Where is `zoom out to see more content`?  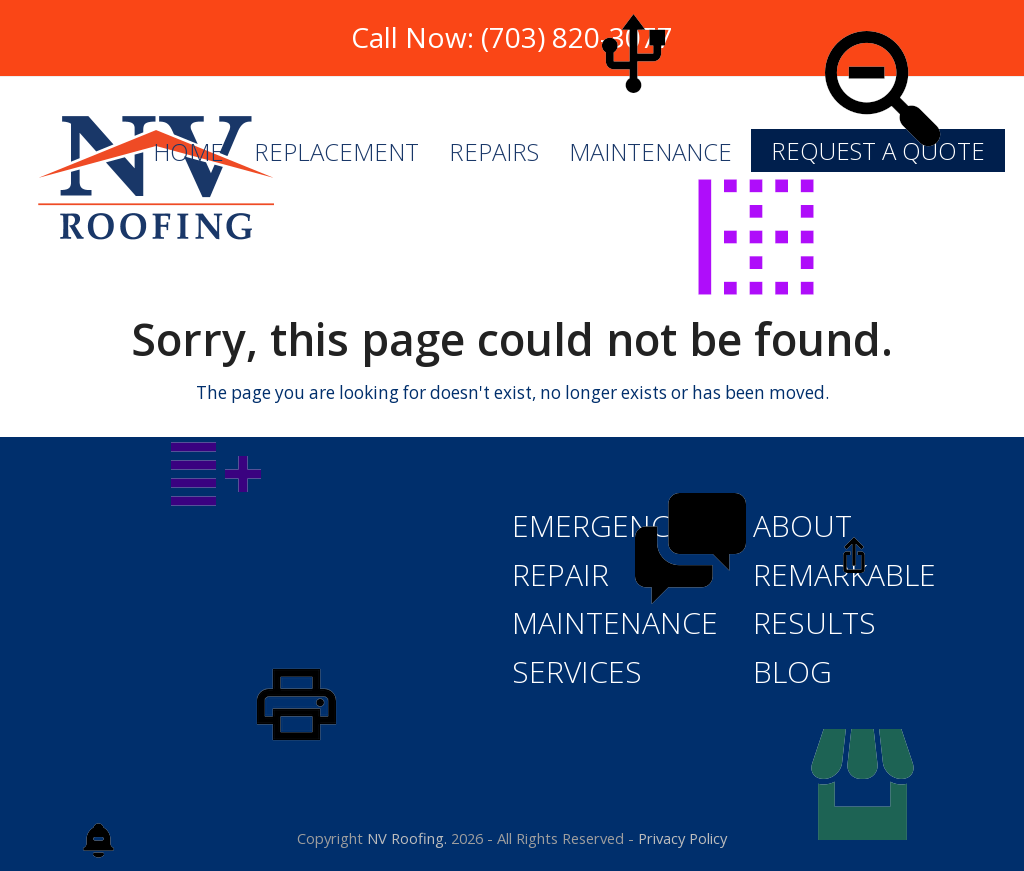 zoom out to see more content is located at coordinates (884, 90).